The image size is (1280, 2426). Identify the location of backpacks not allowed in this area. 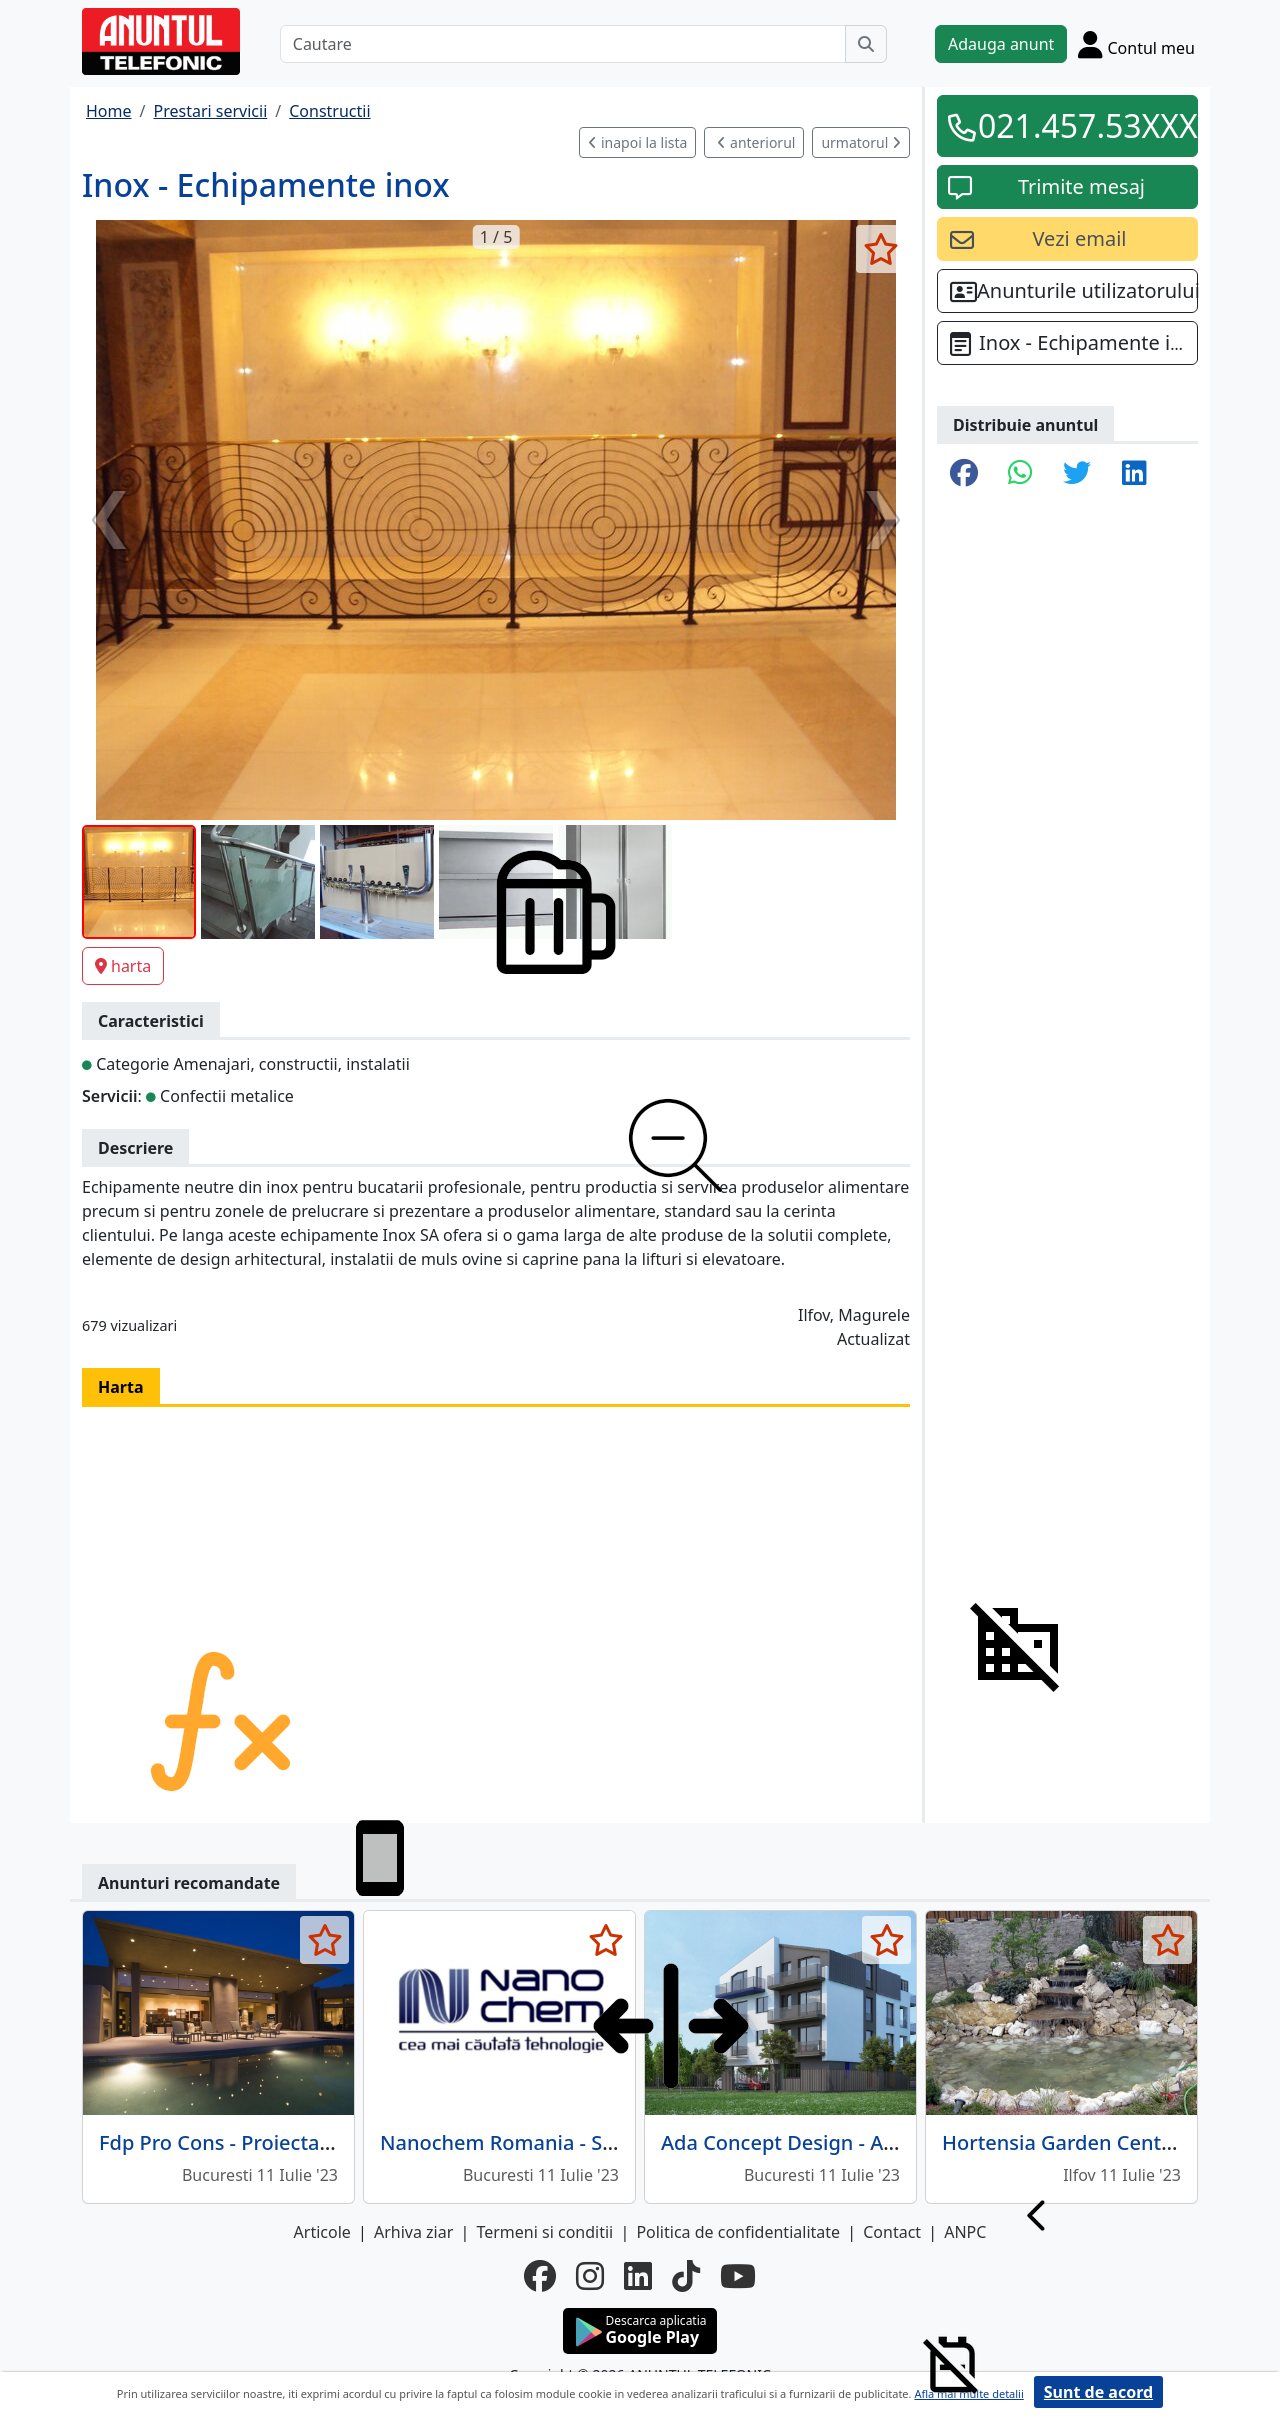
(952, 2364).